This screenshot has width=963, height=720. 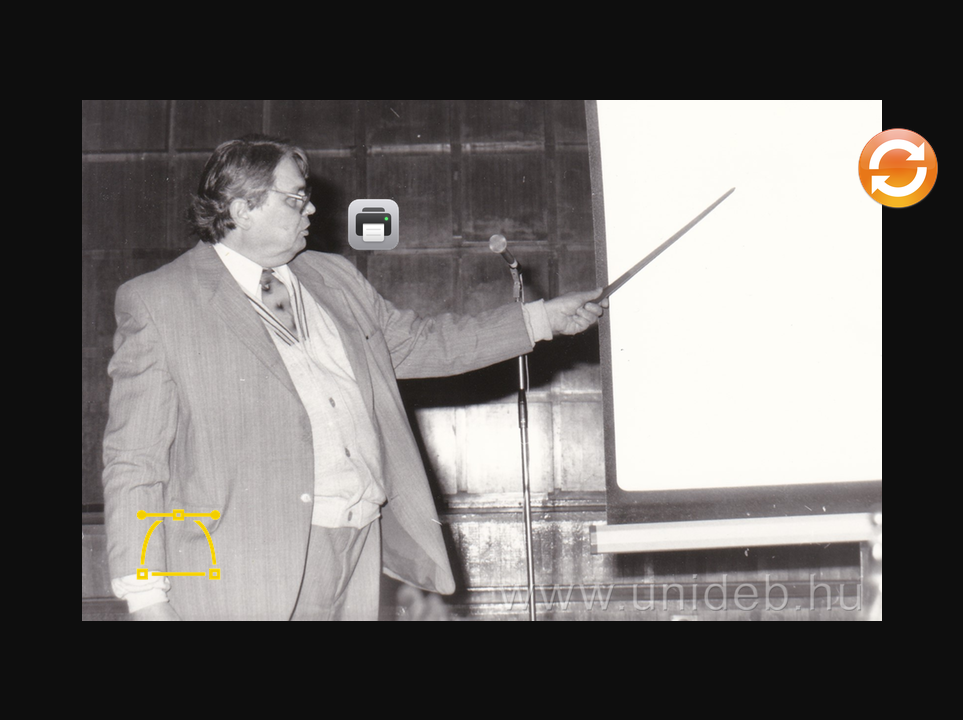 What do you see at coordinates (898, 168) in the screenshot?
I see `sync data across devices` at bounding box center [898, 168].